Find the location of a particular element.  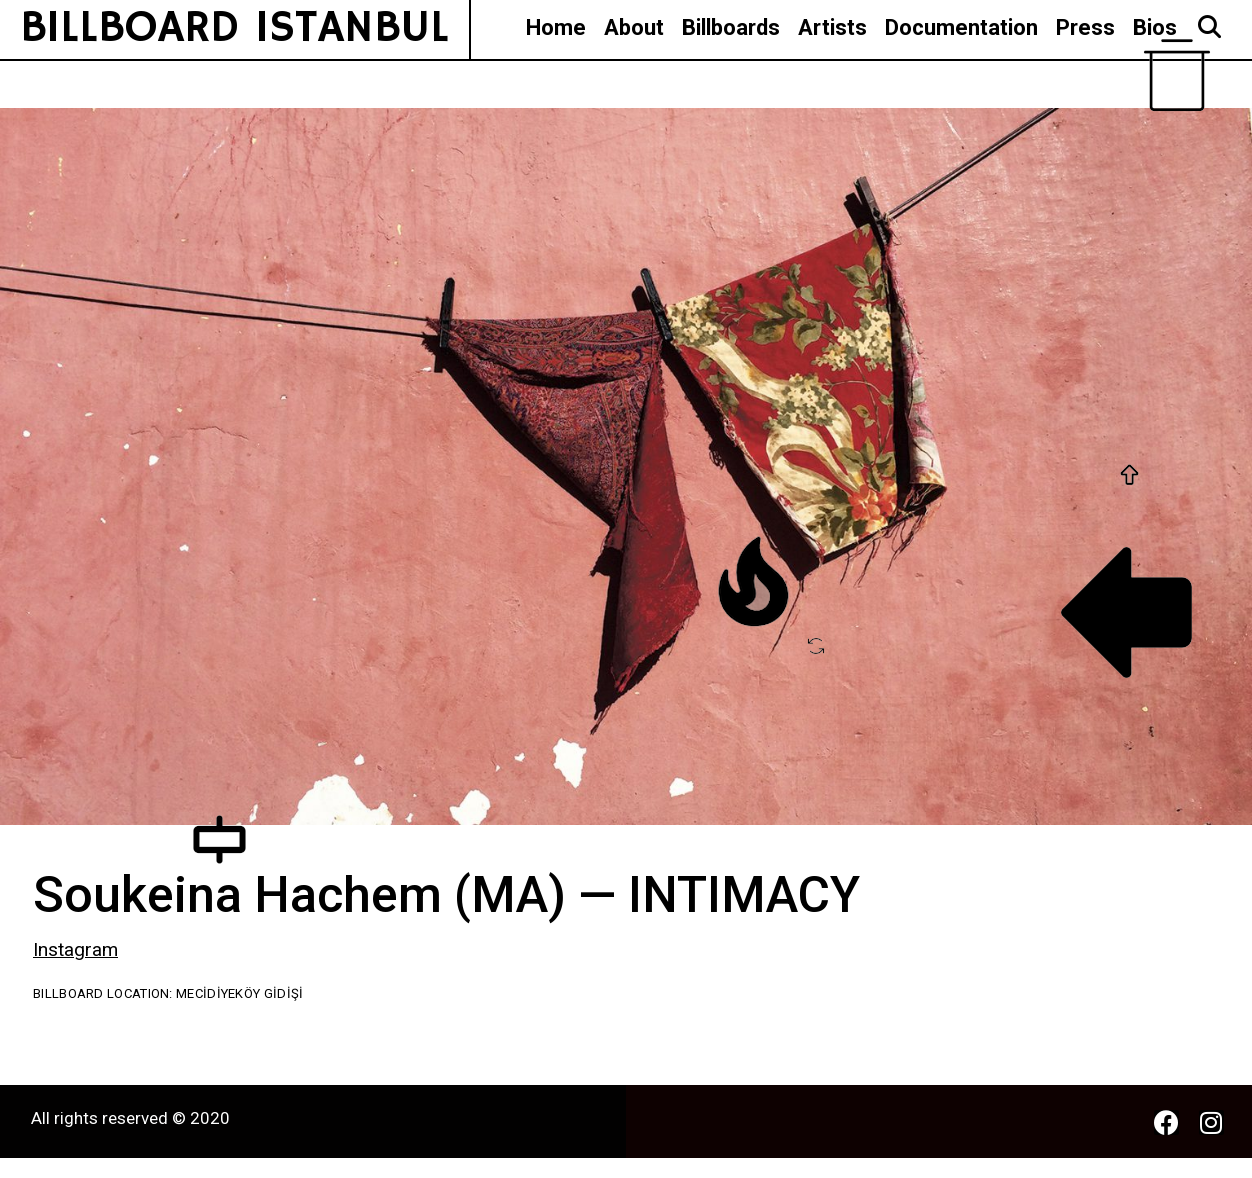

delete selected item is located at coordinates (1177, 78).